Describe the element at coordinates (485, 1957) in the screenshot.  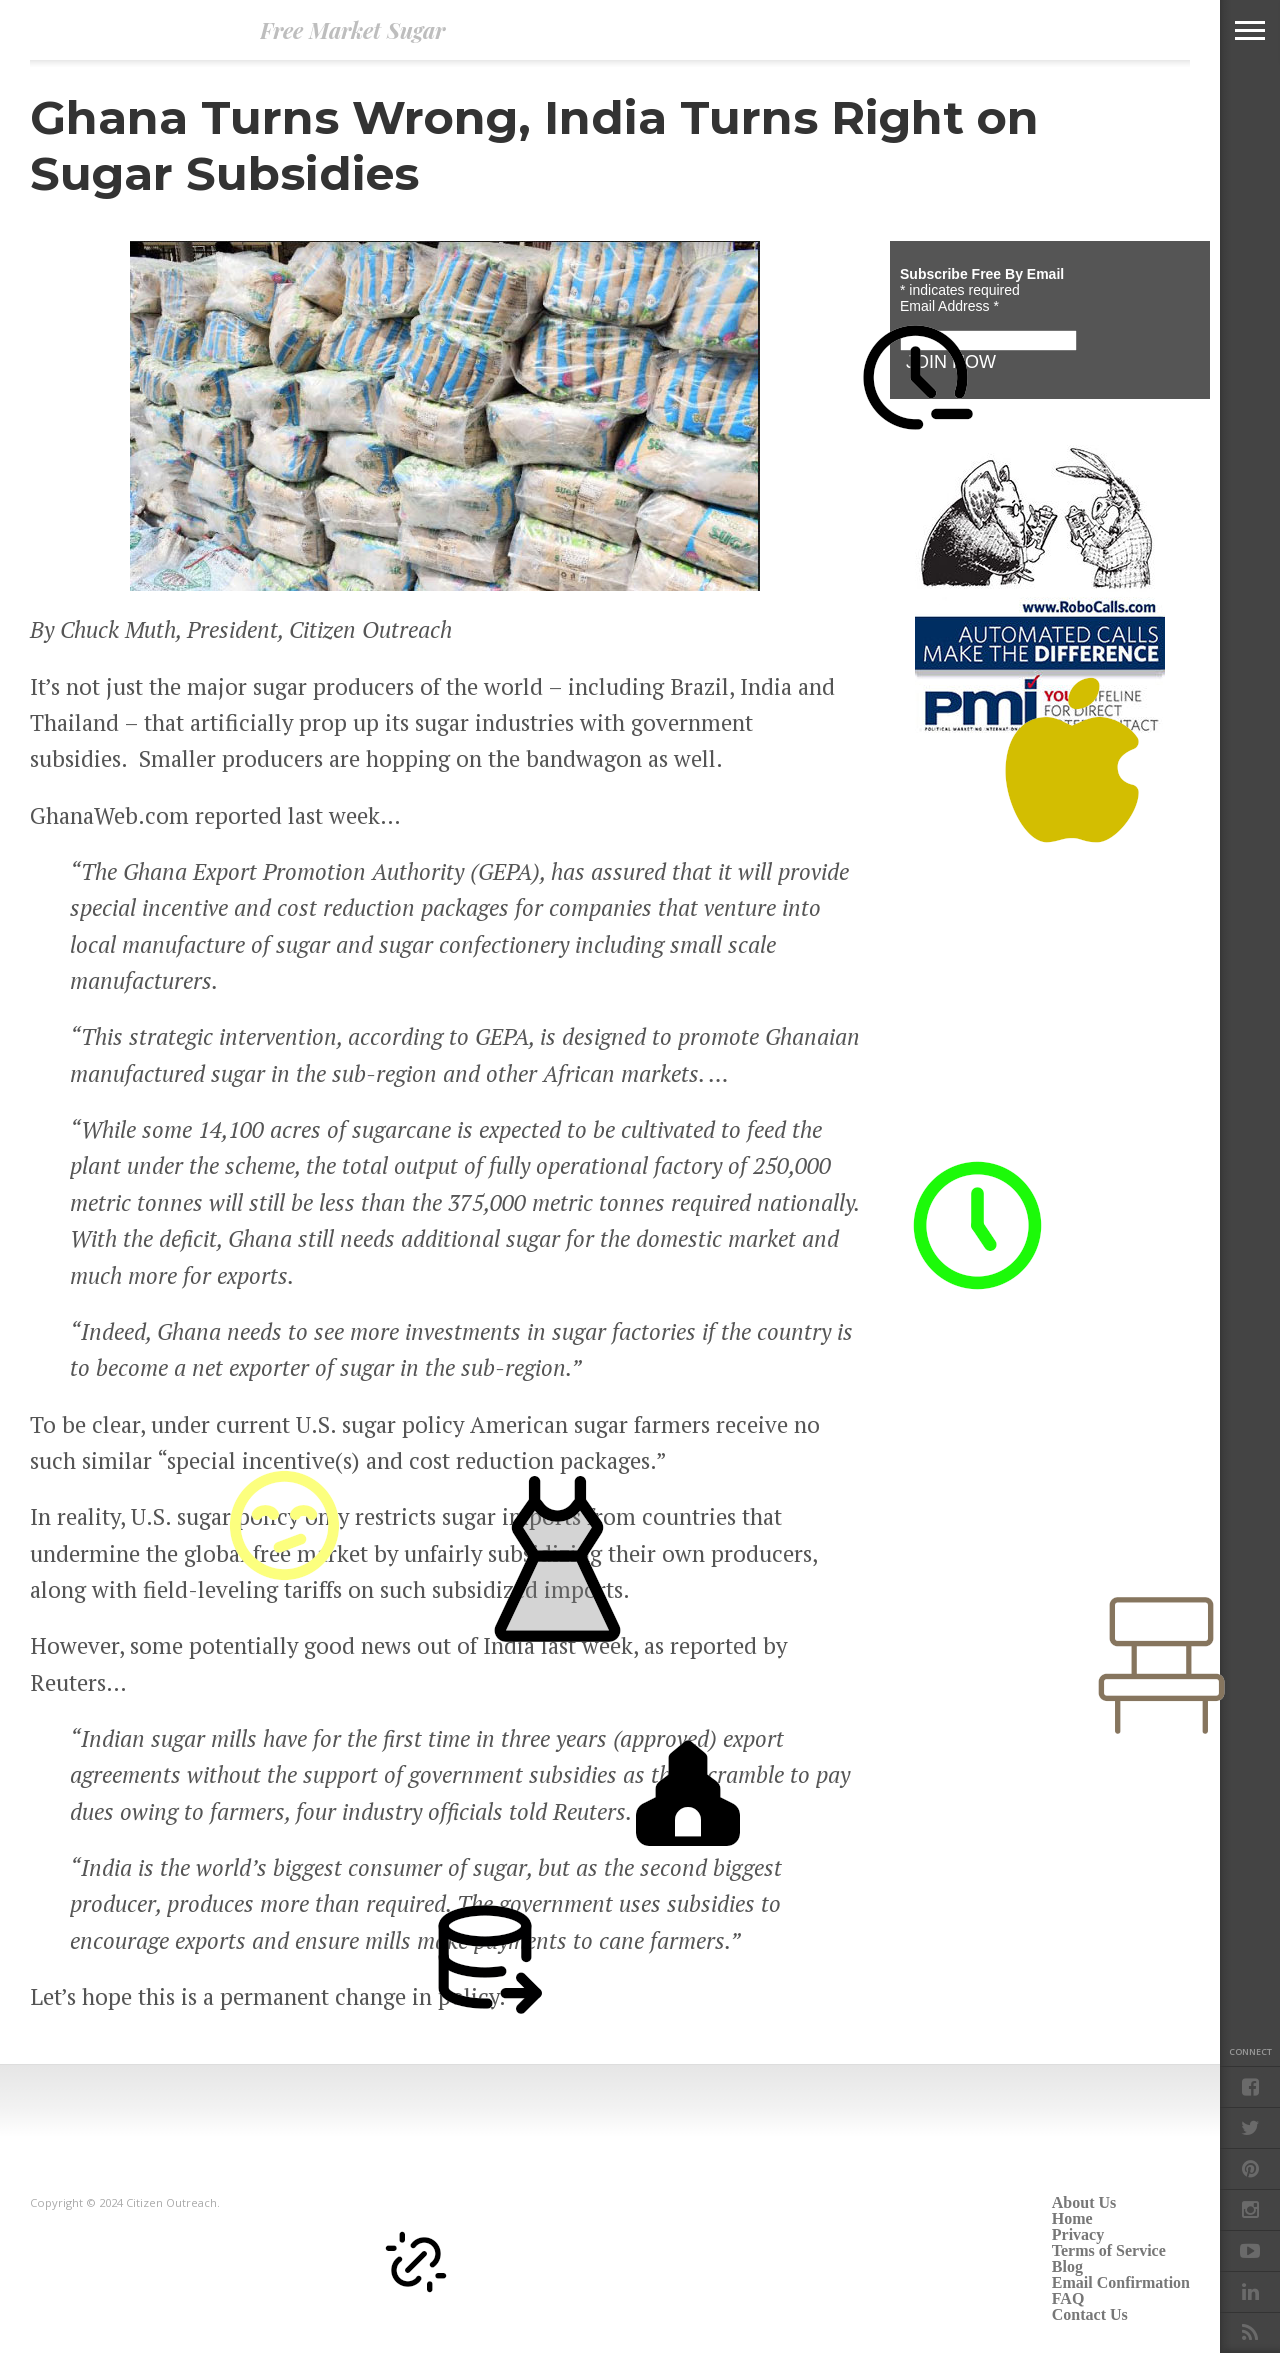
I see `export data from database` at that location.